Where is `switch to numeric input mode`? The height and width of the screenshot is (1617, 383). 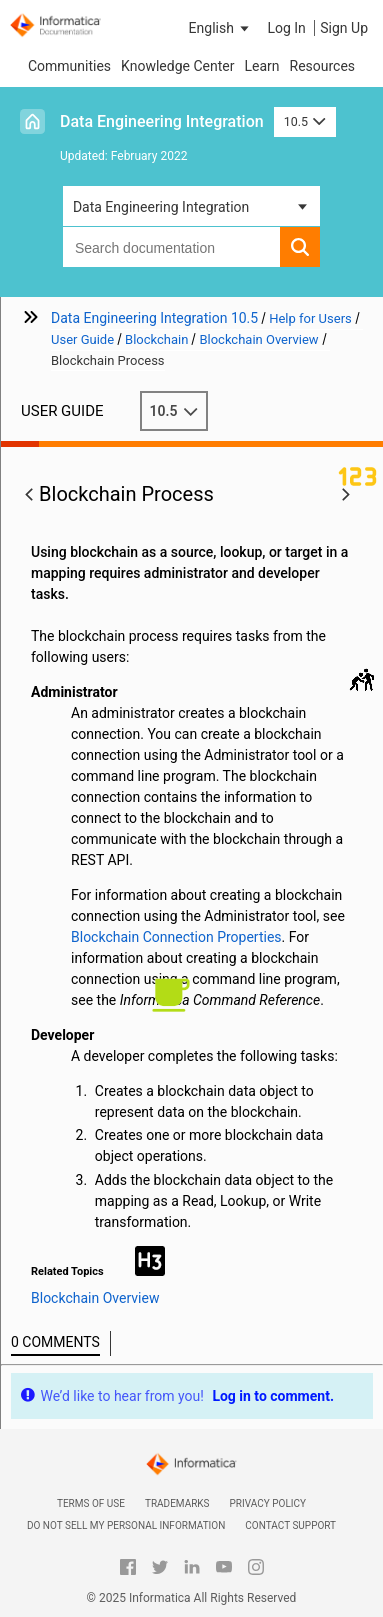
switch to numeric input mode is located at coordinates (357, 476).